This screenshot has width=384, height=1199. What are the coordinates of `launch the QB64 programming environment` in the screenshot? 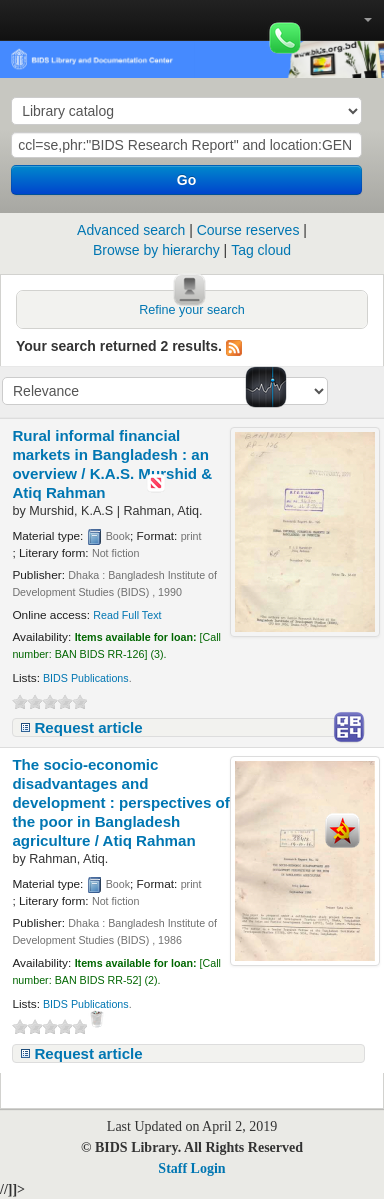 It's located at (349, 727).